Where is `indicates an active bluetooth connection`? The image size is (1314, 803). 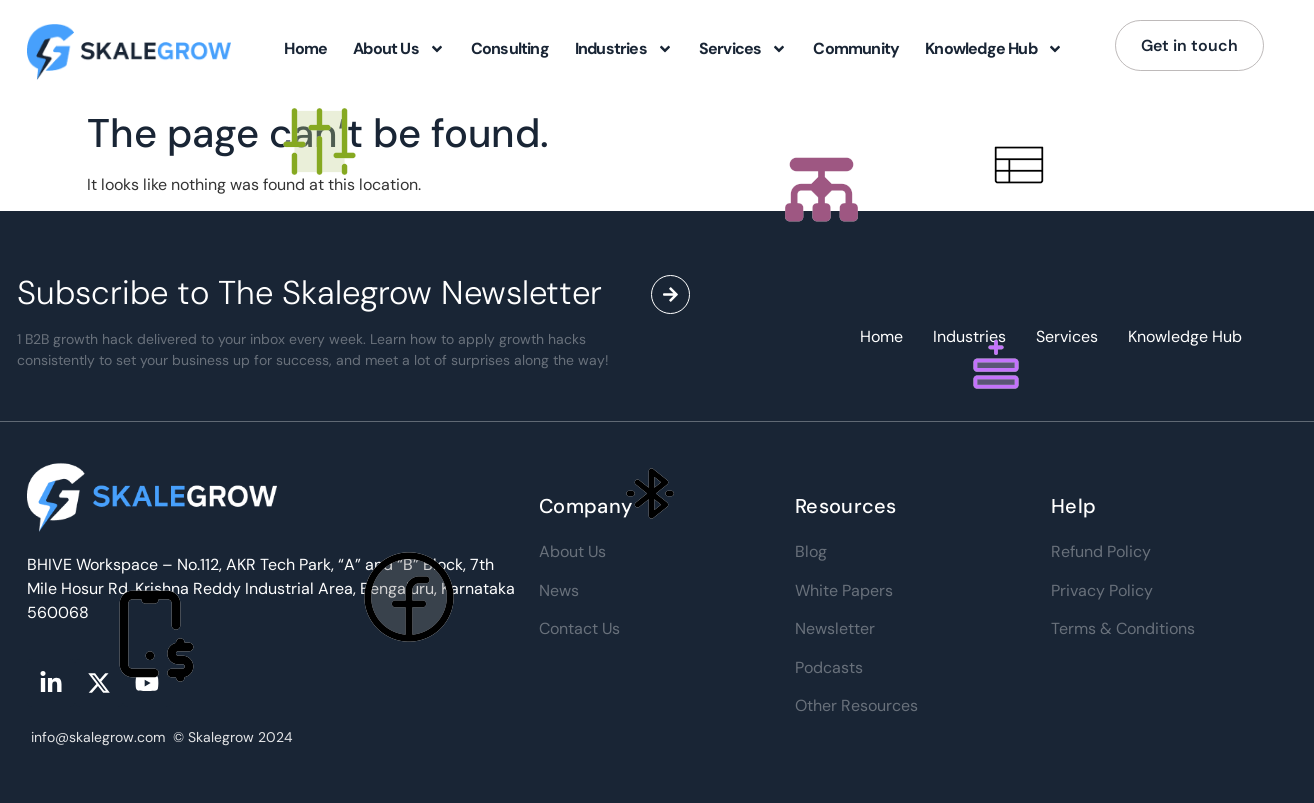
indicates an active bluetooth connection is located at coordinates (651, 493).